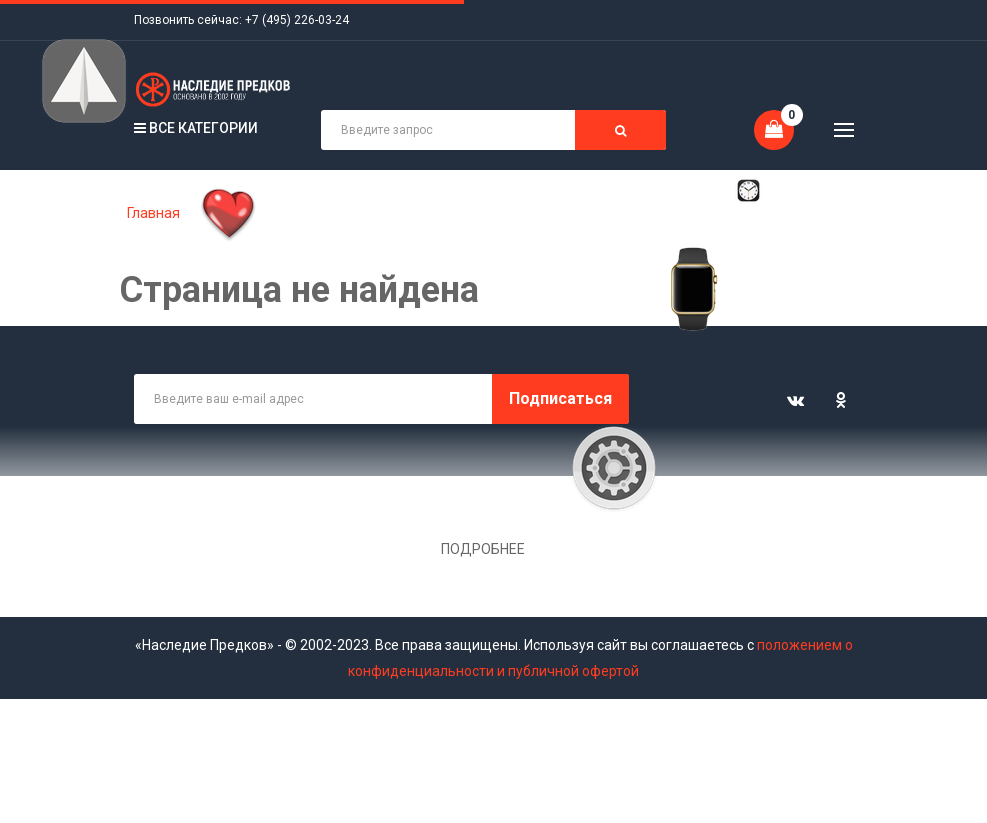 This screenshot has width=987, height=823. Describe the element at coordinates (84, 81) in the screenshot. I see `send or share content` at that location.